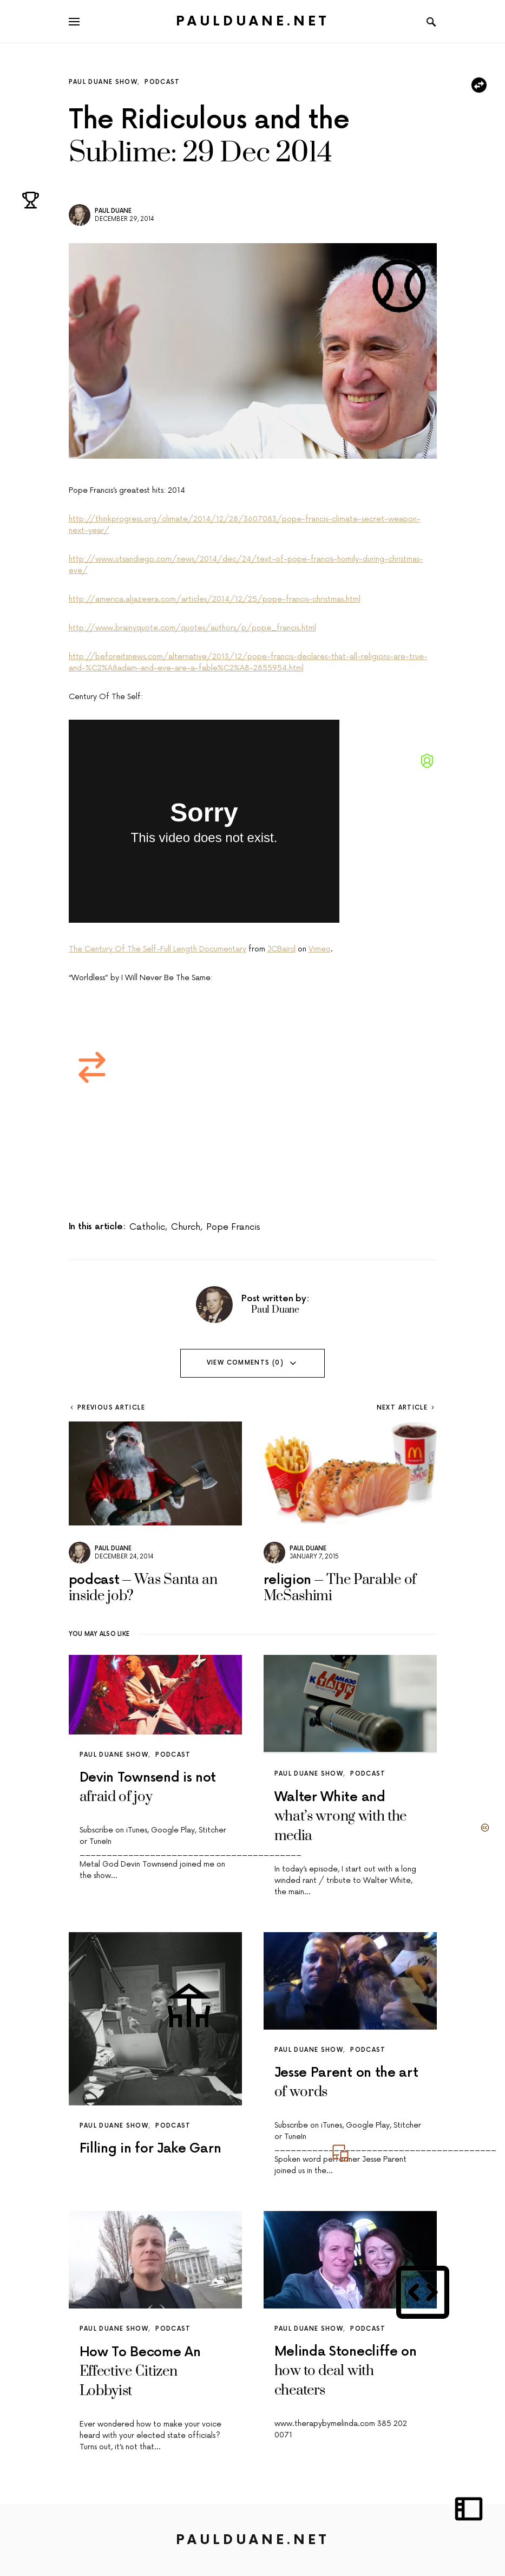 The width and height of the screenshot is (505, 2576). Describe the element at coordinates (423, 2292) in the screenshot. I see `view source code` at that location.